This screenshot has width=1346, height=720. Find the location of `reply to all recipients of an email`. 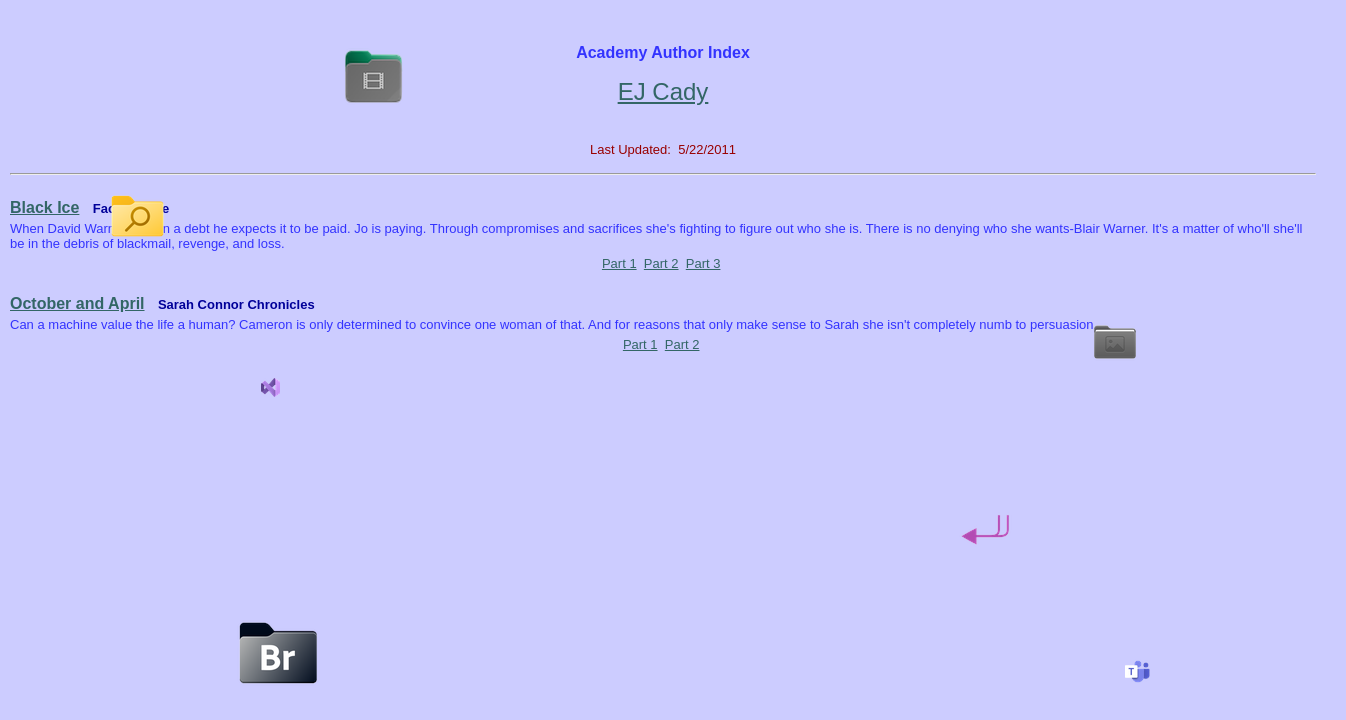

reply to all recipients of an email is located at coordinates (984, 529).